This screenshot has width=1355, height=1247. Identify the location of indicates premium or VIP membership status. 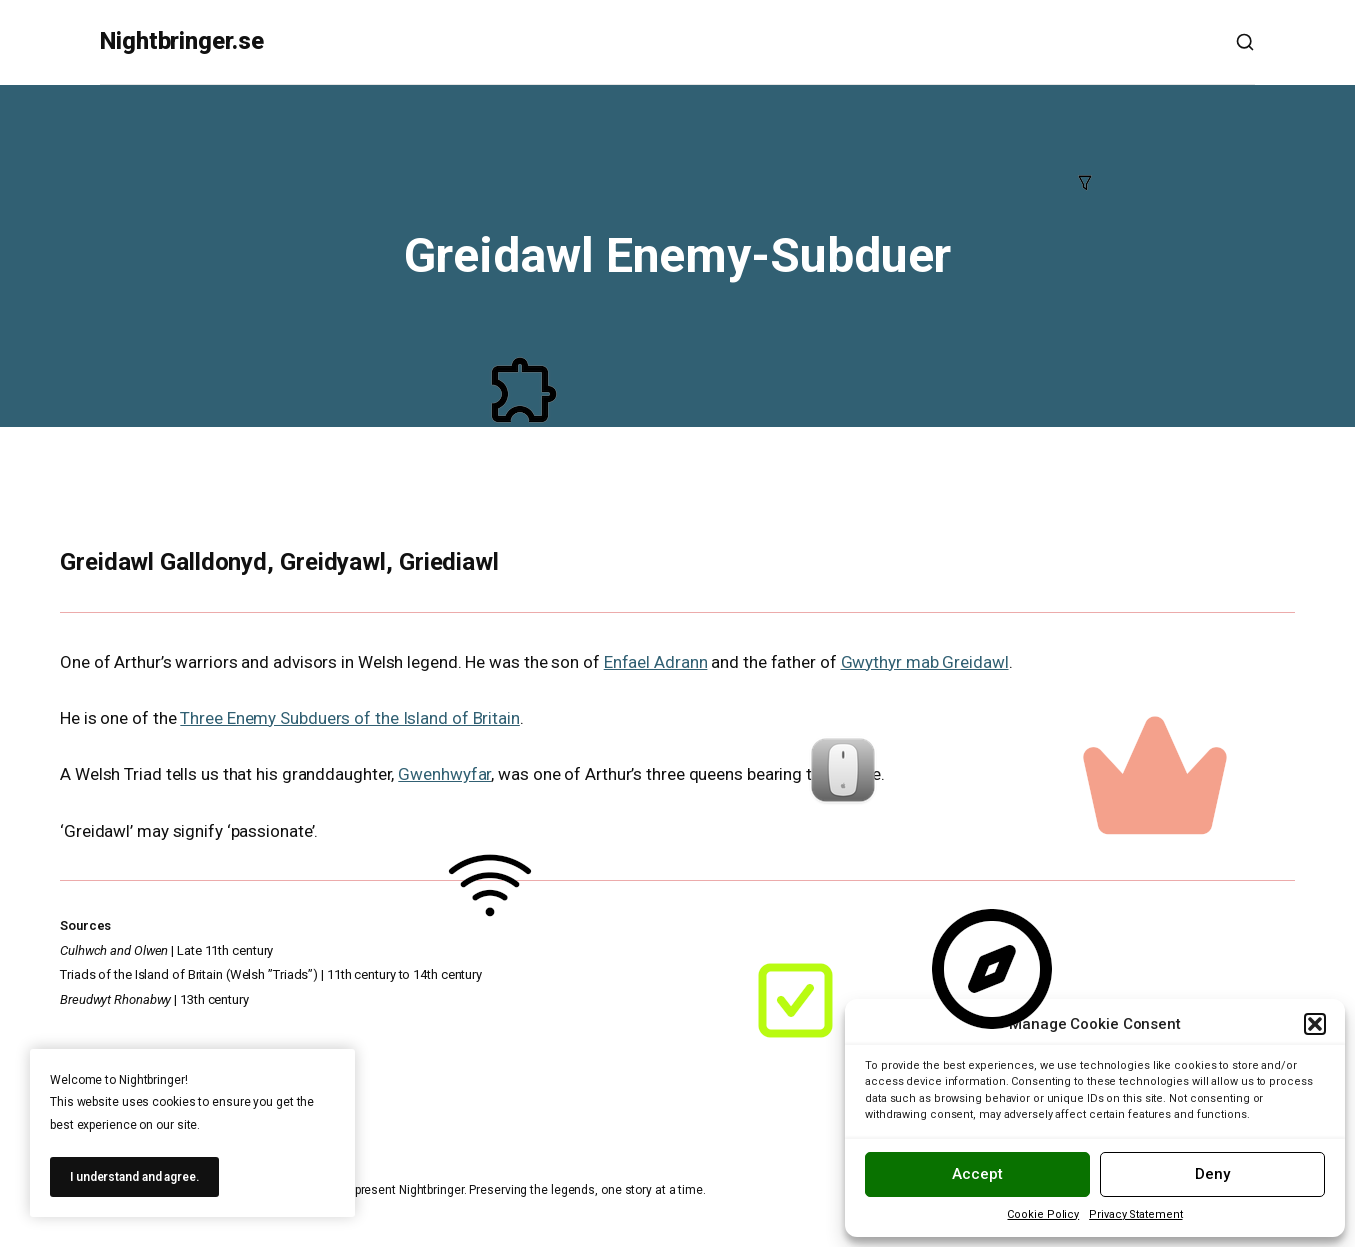
(1155, 783).